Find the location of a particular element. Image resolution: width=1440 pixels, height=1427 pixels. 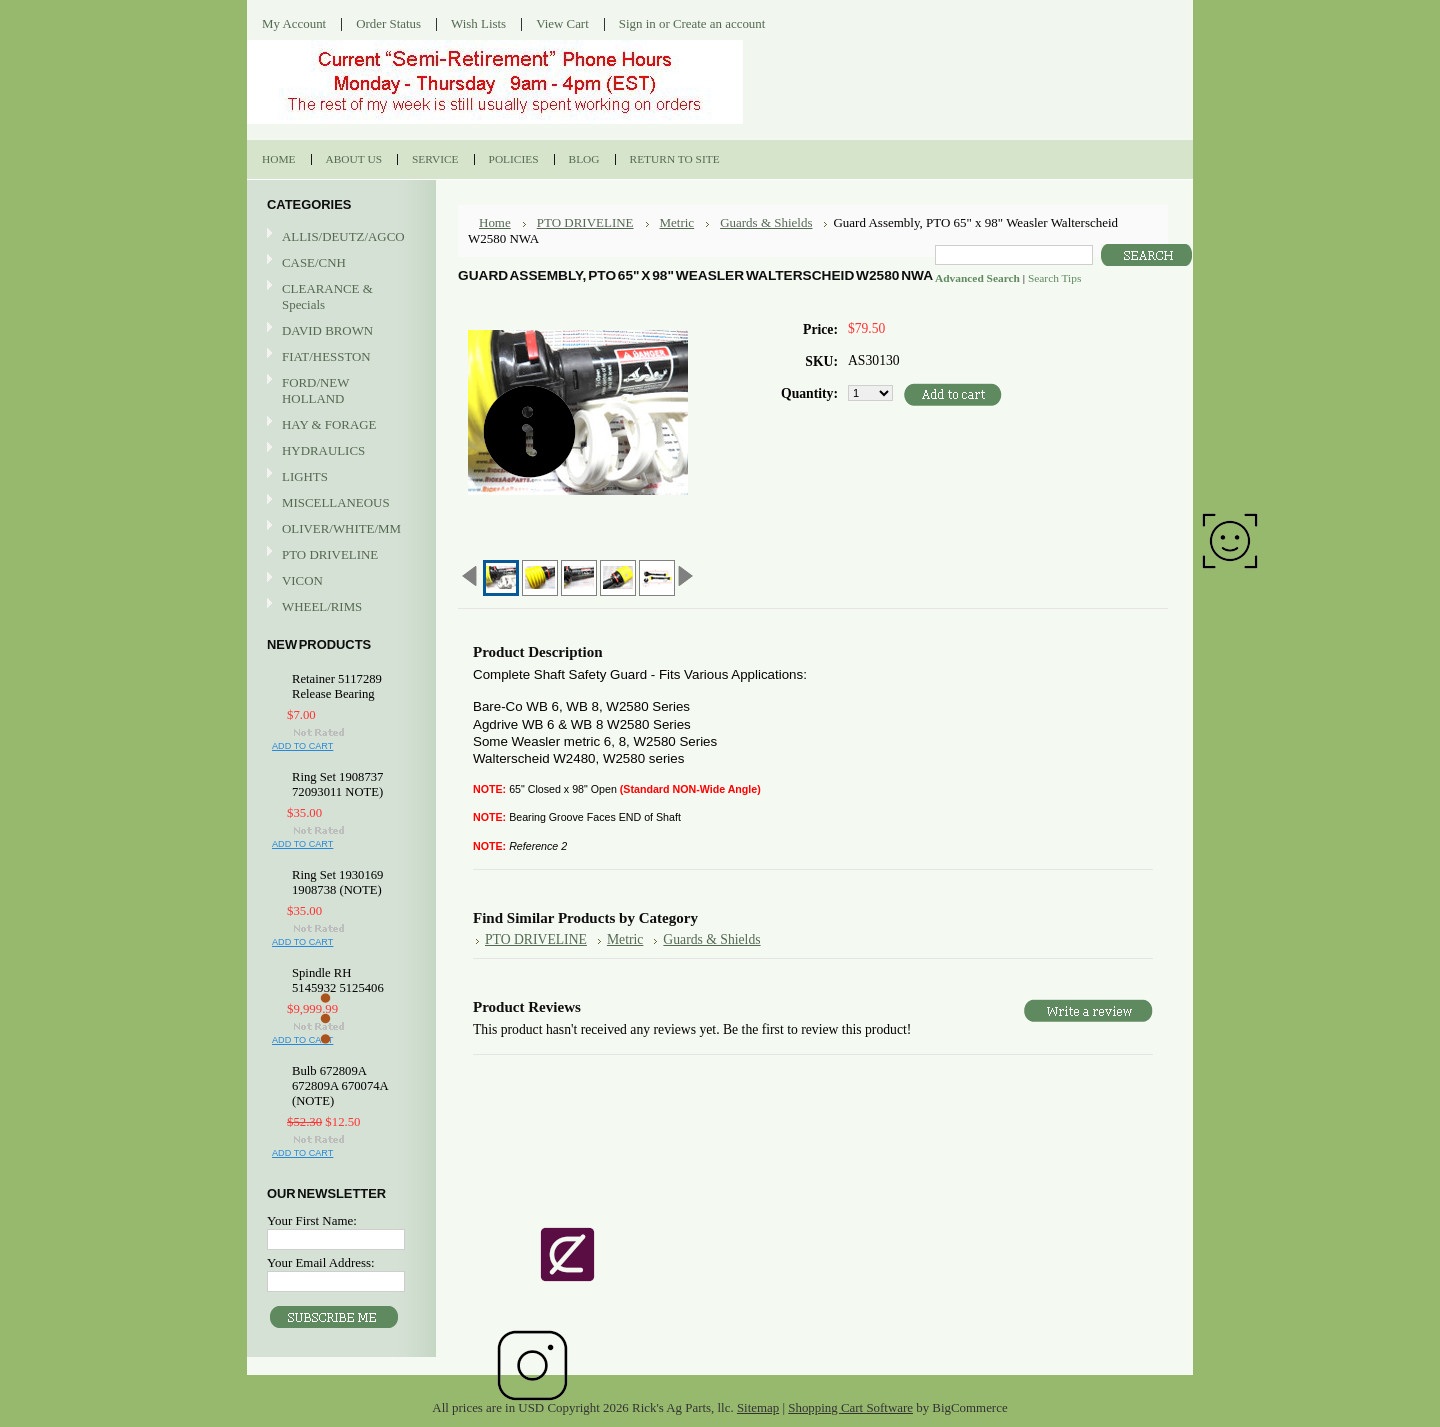

scan face to unlock or authenticate is located at coordinates (1230, 541).